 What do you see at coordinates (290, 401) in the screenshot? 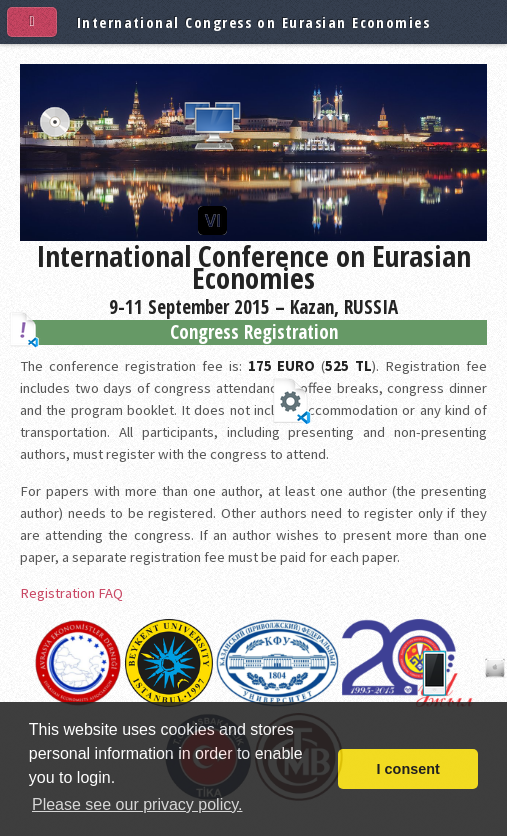
I see `open configuration settings` at bounding box center [290, 401].